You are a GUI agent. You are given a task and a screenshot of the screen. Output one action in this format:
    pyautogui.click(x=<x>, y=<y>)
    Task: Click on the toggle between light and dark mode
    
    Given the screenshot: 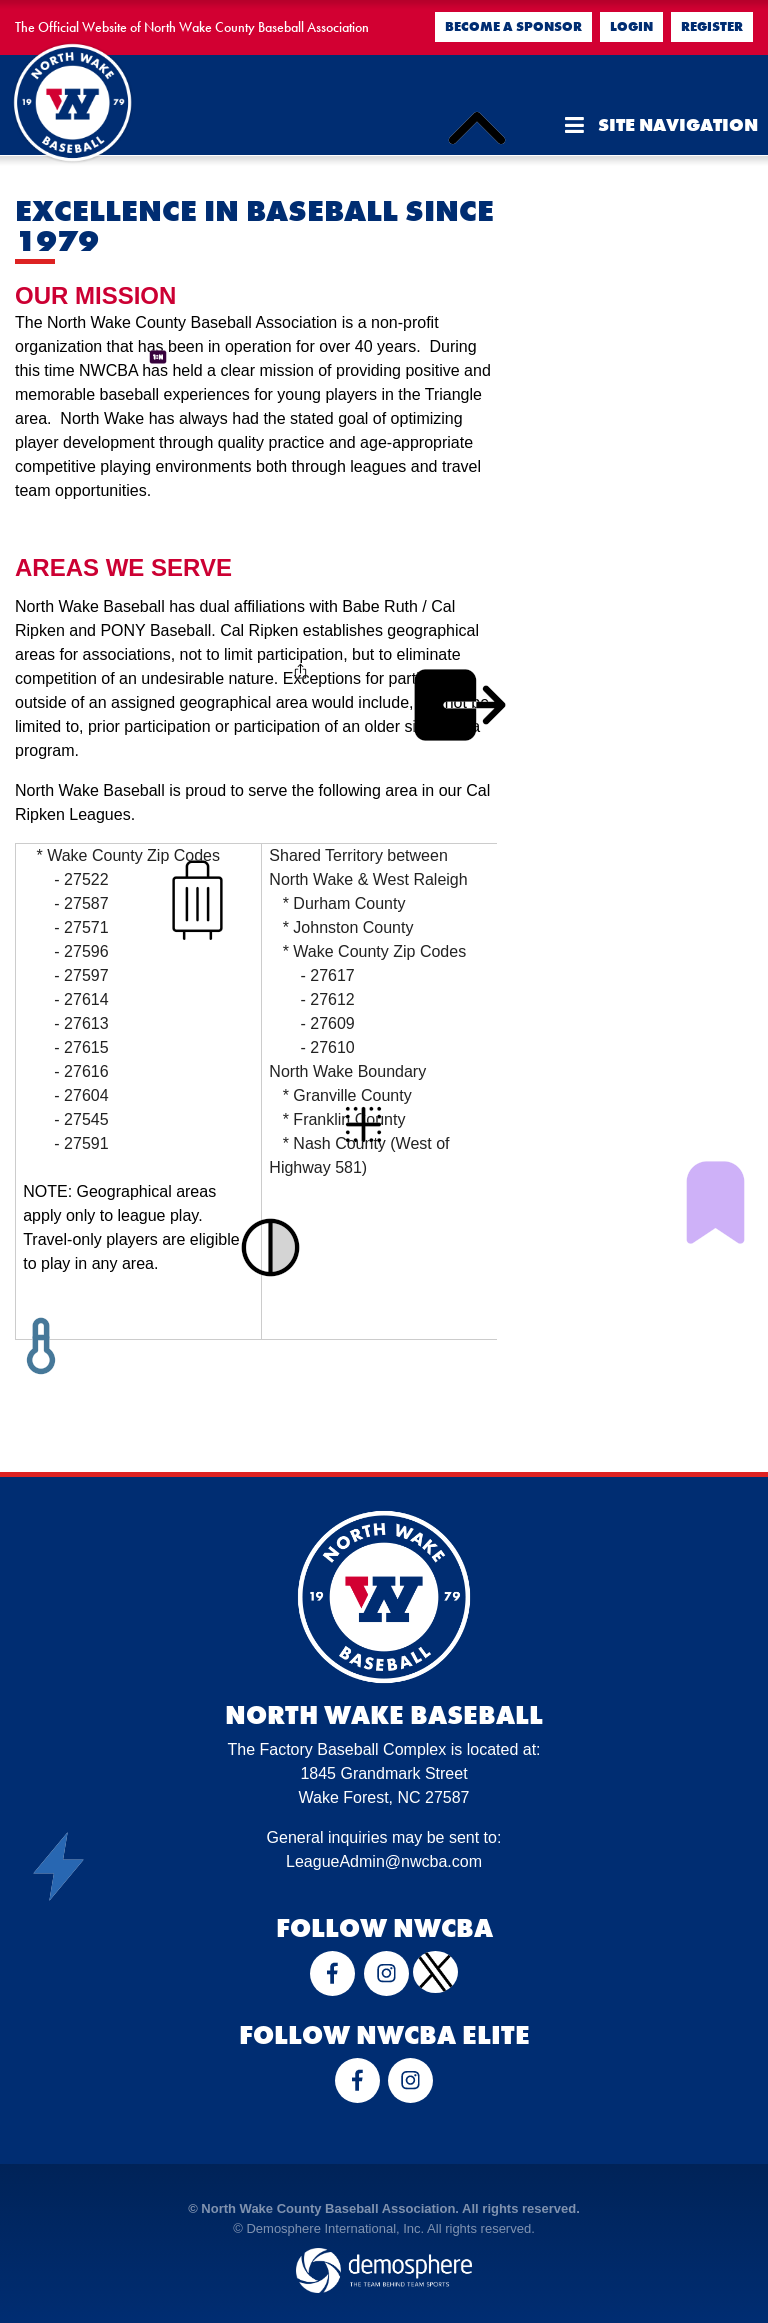 What is the action you would take?
    pyautogui.click(x=270, y=1247)
    